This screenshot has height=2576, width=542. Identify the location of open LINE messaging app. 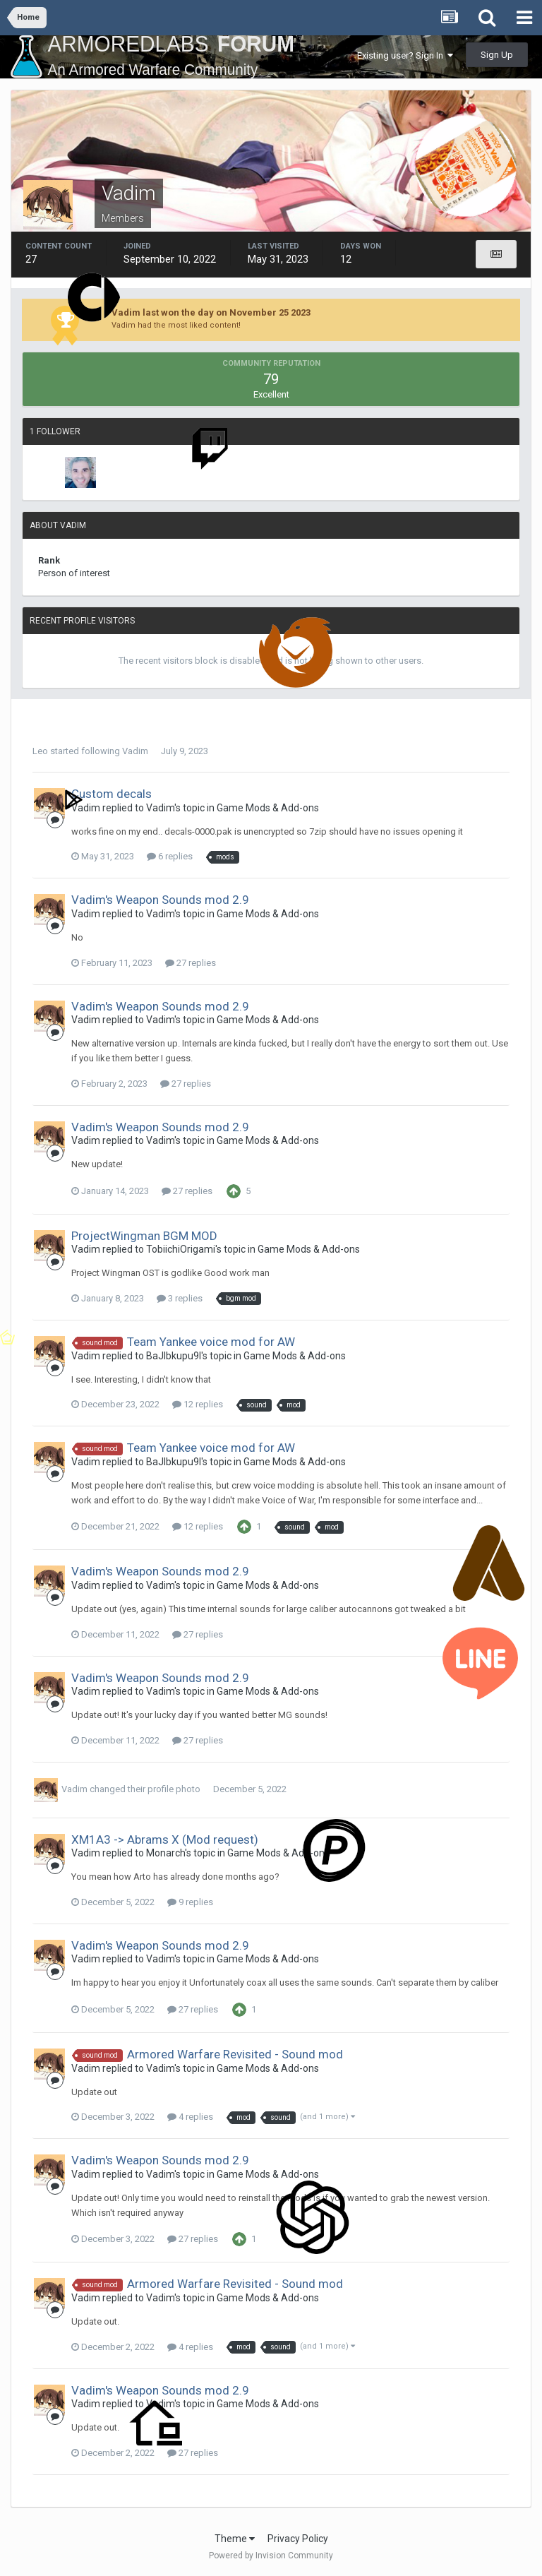
(480, 1663).